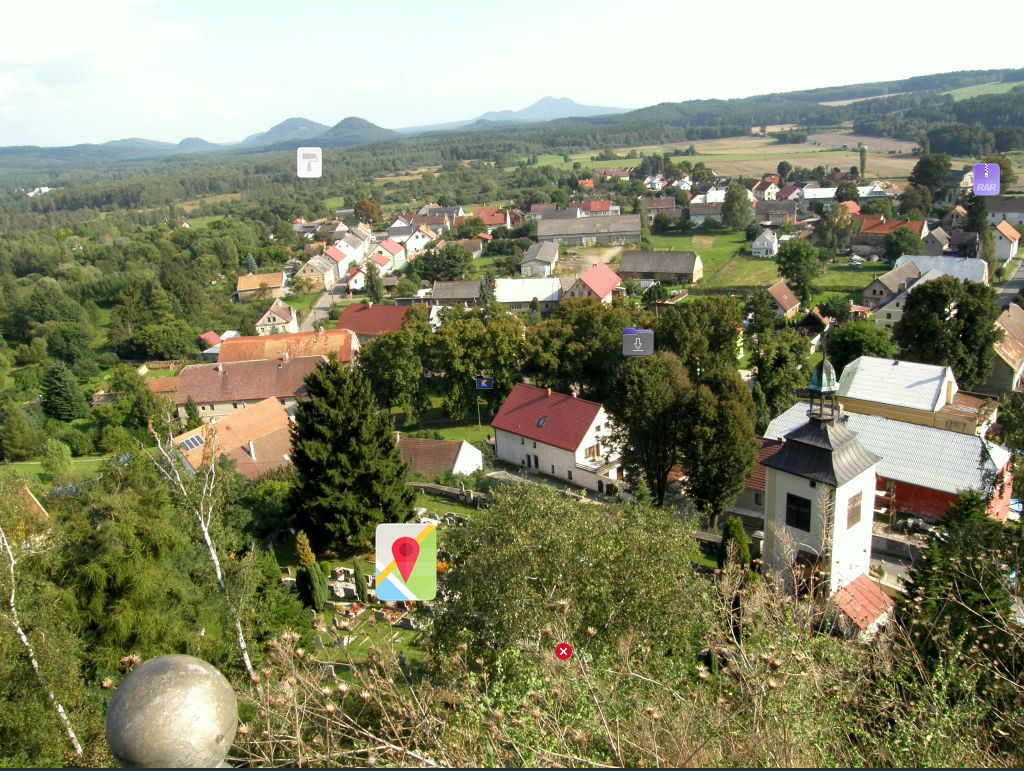  What do you see at coordinates (309, 162) in the screenshot?
I see `open a theme configuration file` at bounding box center [309, 162].